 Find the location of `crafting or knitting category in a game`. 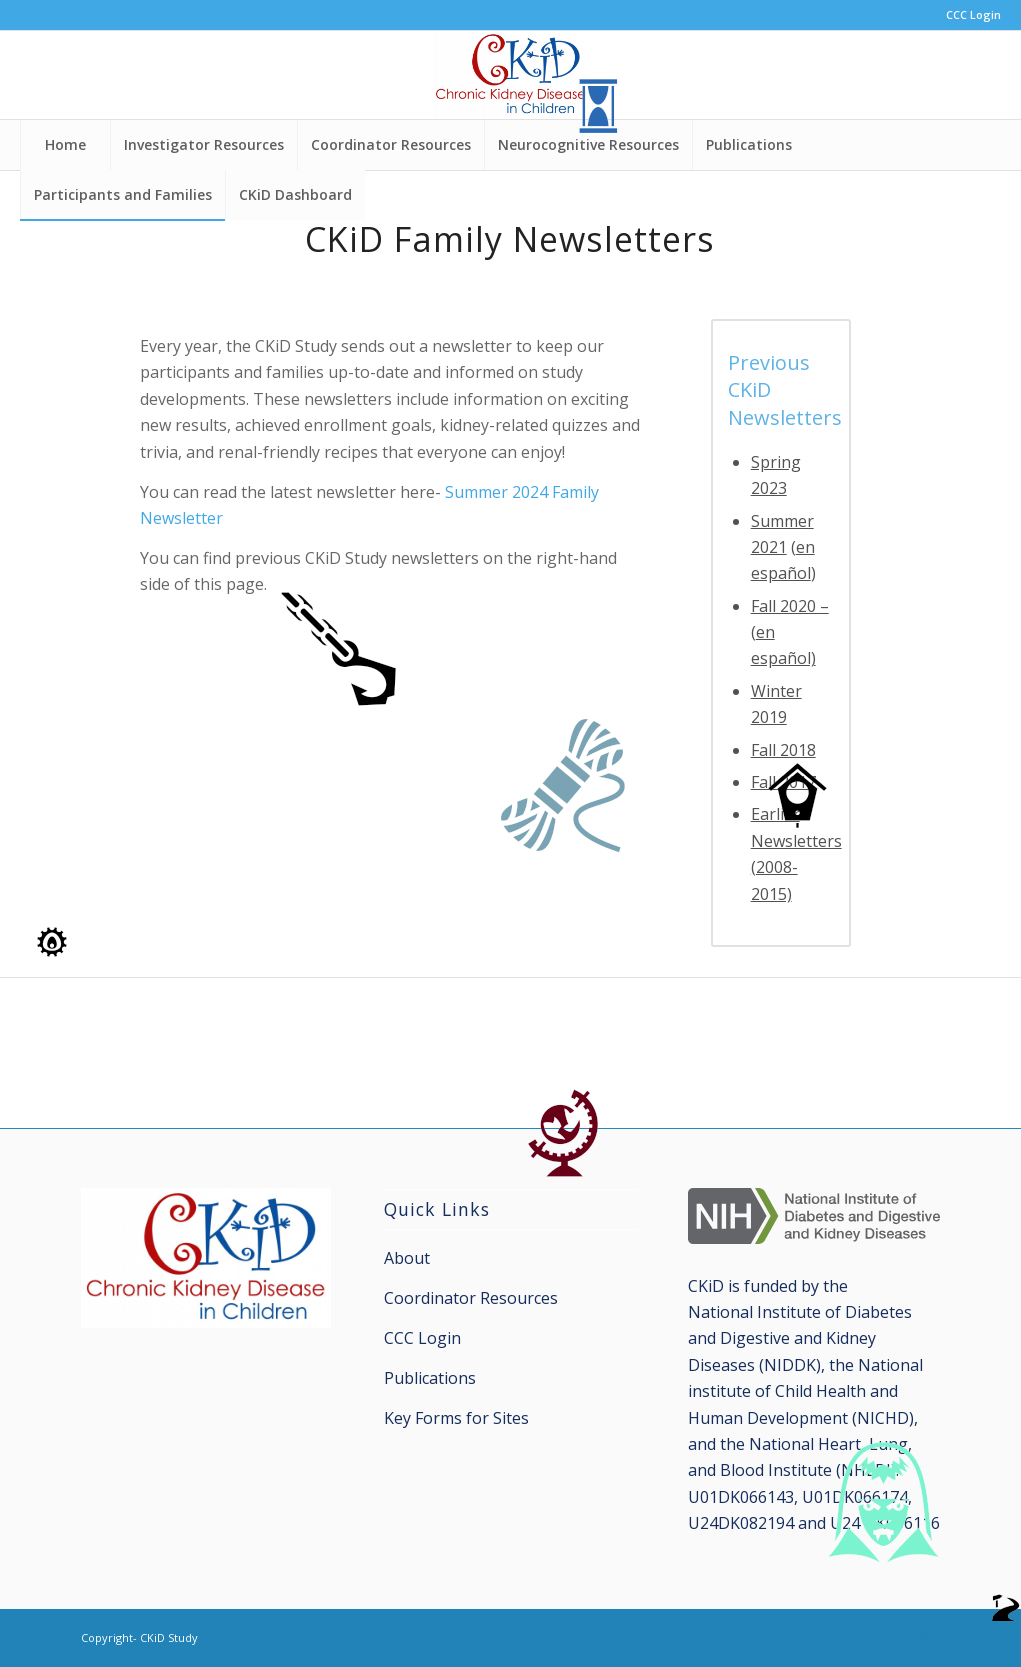

crafting or knitting category in a game is located at coordinates (562, 785).